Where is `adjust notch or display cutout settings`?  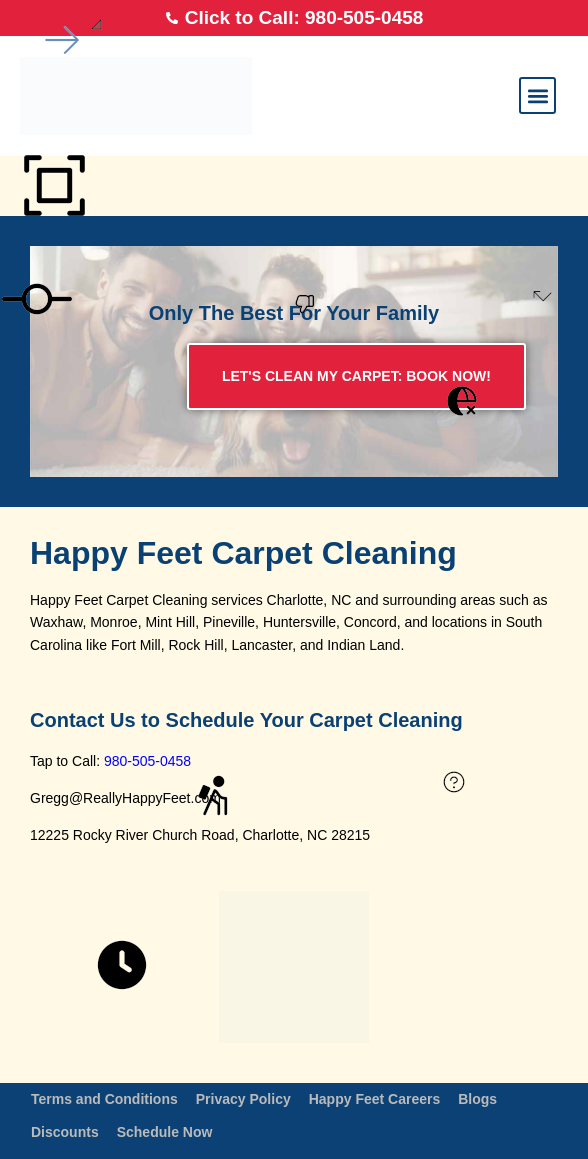 adjust notch or display cutout settings is located at coordinates (97, 25).